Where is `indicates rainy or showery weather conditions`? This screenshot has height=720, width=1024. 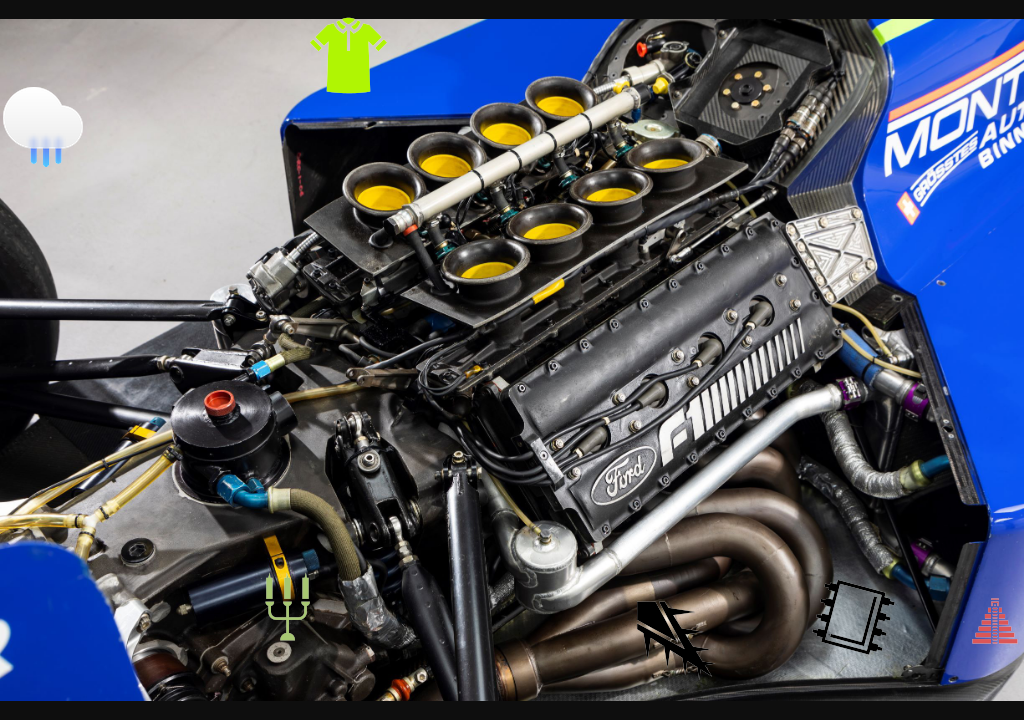 indicates rainy or showery weather conditions is located at coordinates (43, 127).